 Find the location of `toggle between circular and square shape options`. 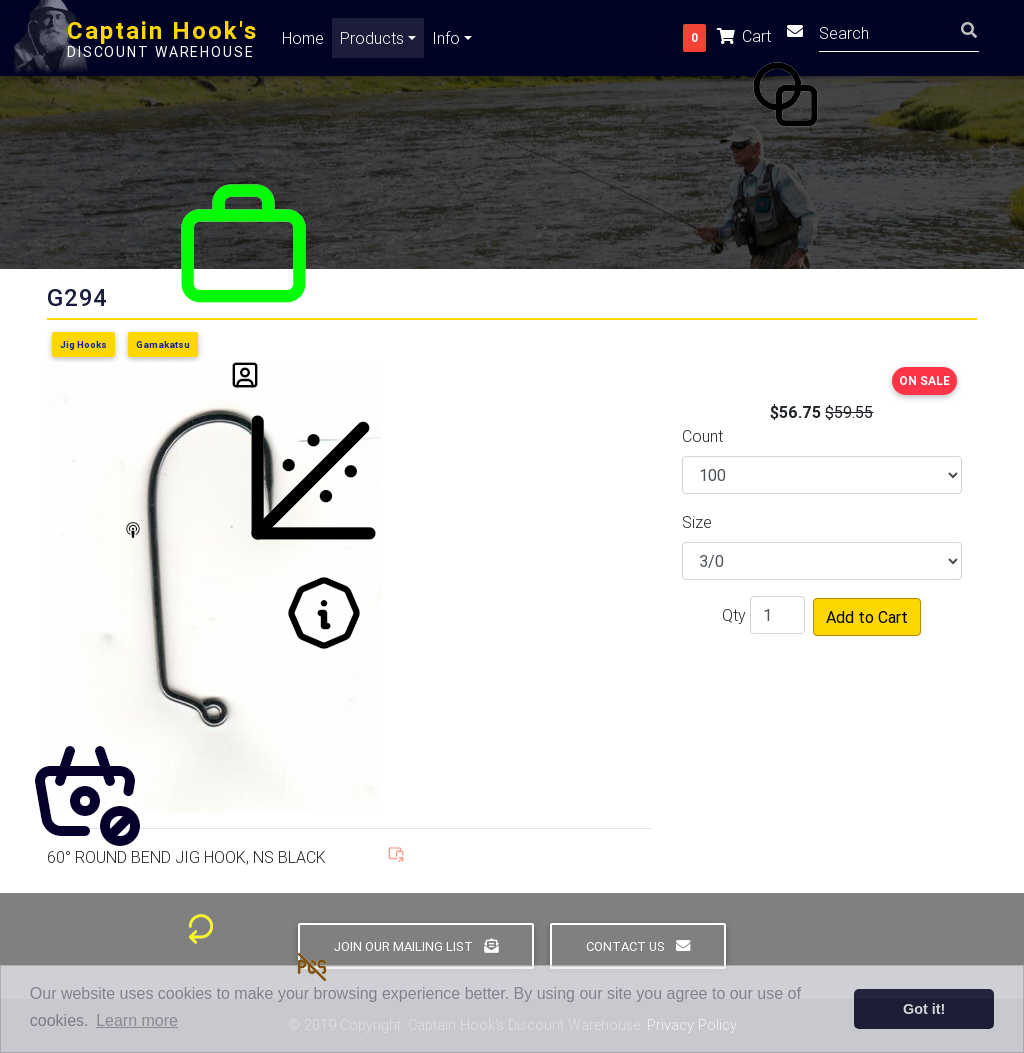

toggle between circular and square shape options is located at coordinates (785, 94).